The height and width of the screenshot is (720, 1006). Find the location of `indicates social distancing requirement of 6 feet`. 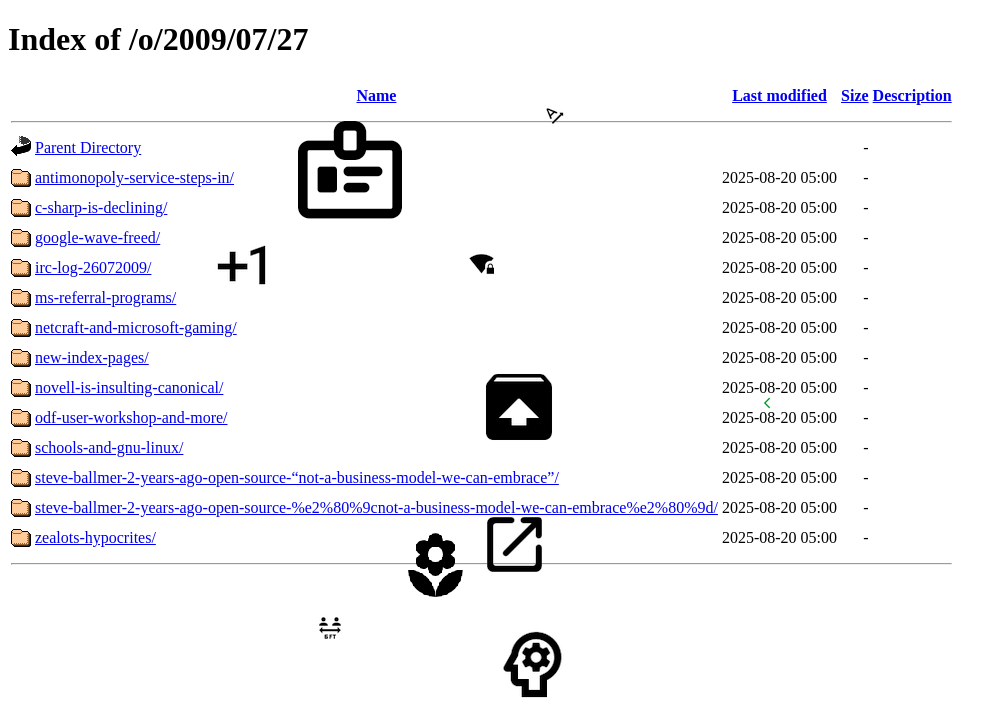

indicates social distancing requirement of 6 feet is located at coordinates (330, 628).